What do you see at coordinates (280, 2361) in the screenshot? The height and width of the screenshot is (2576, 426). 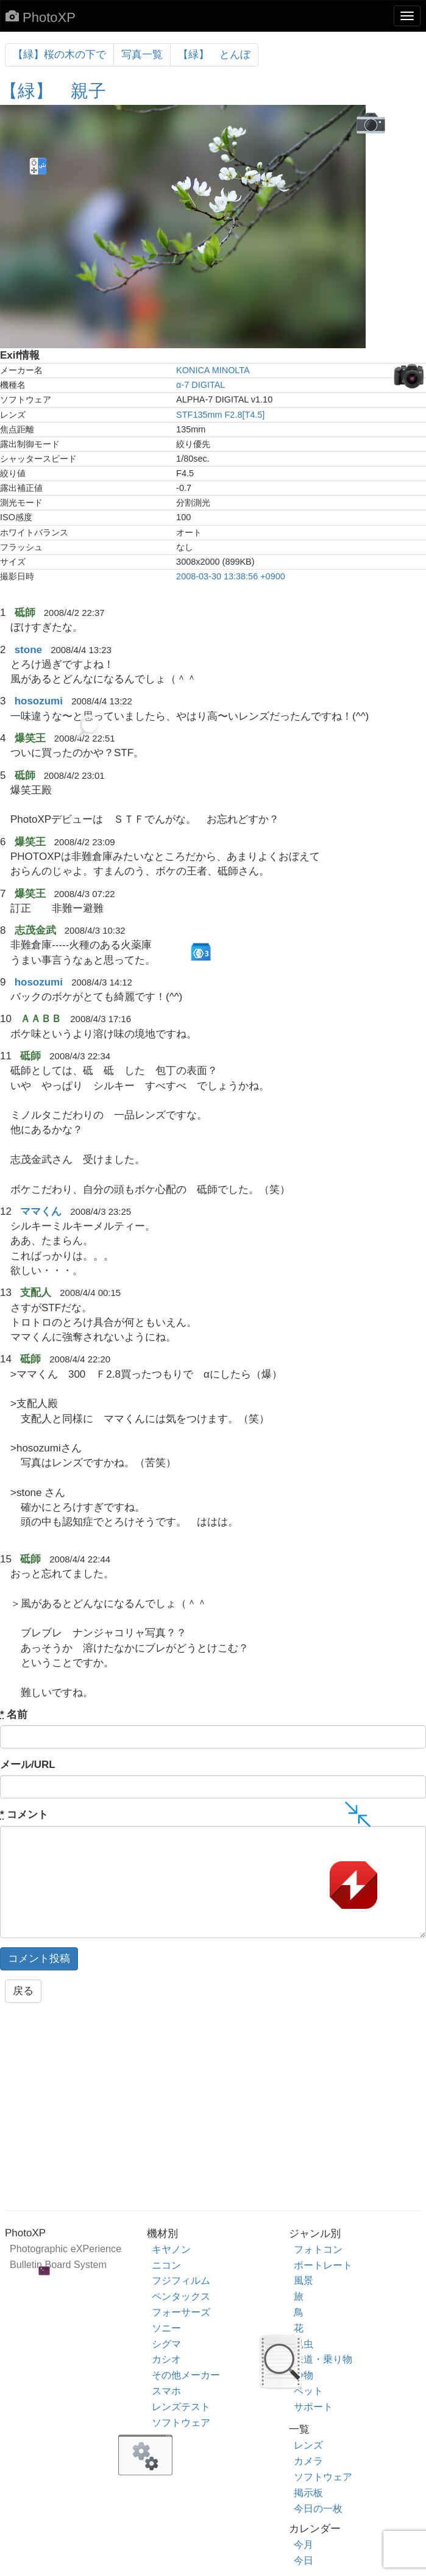 I see `open the log viewer application` at bounding box center [280, 2361].